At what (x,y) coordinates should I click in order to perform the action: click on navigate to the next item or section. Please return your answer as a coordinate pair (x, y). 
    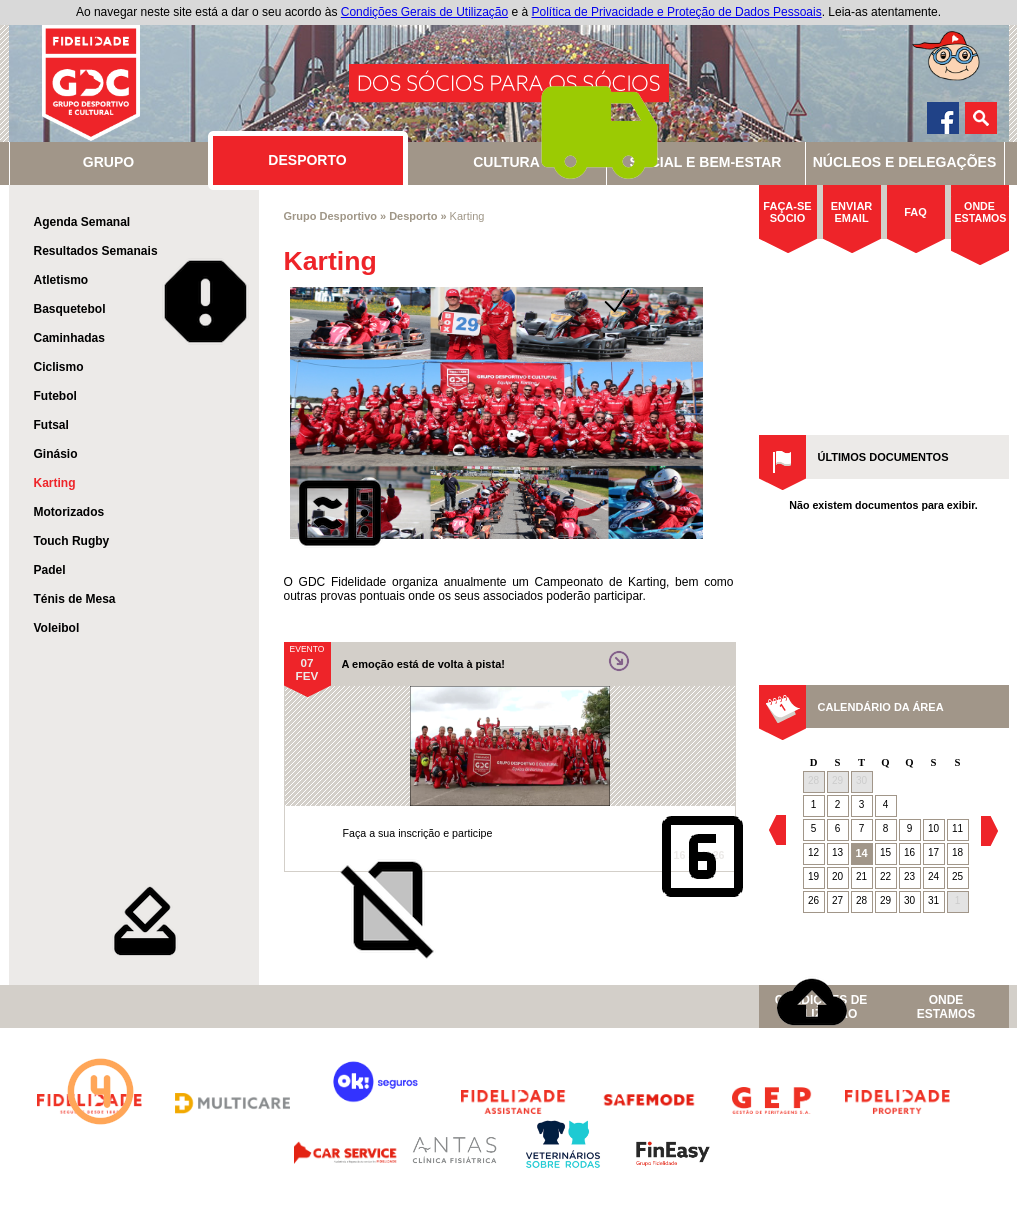
    Looking at the image, I should click on (619, 661).